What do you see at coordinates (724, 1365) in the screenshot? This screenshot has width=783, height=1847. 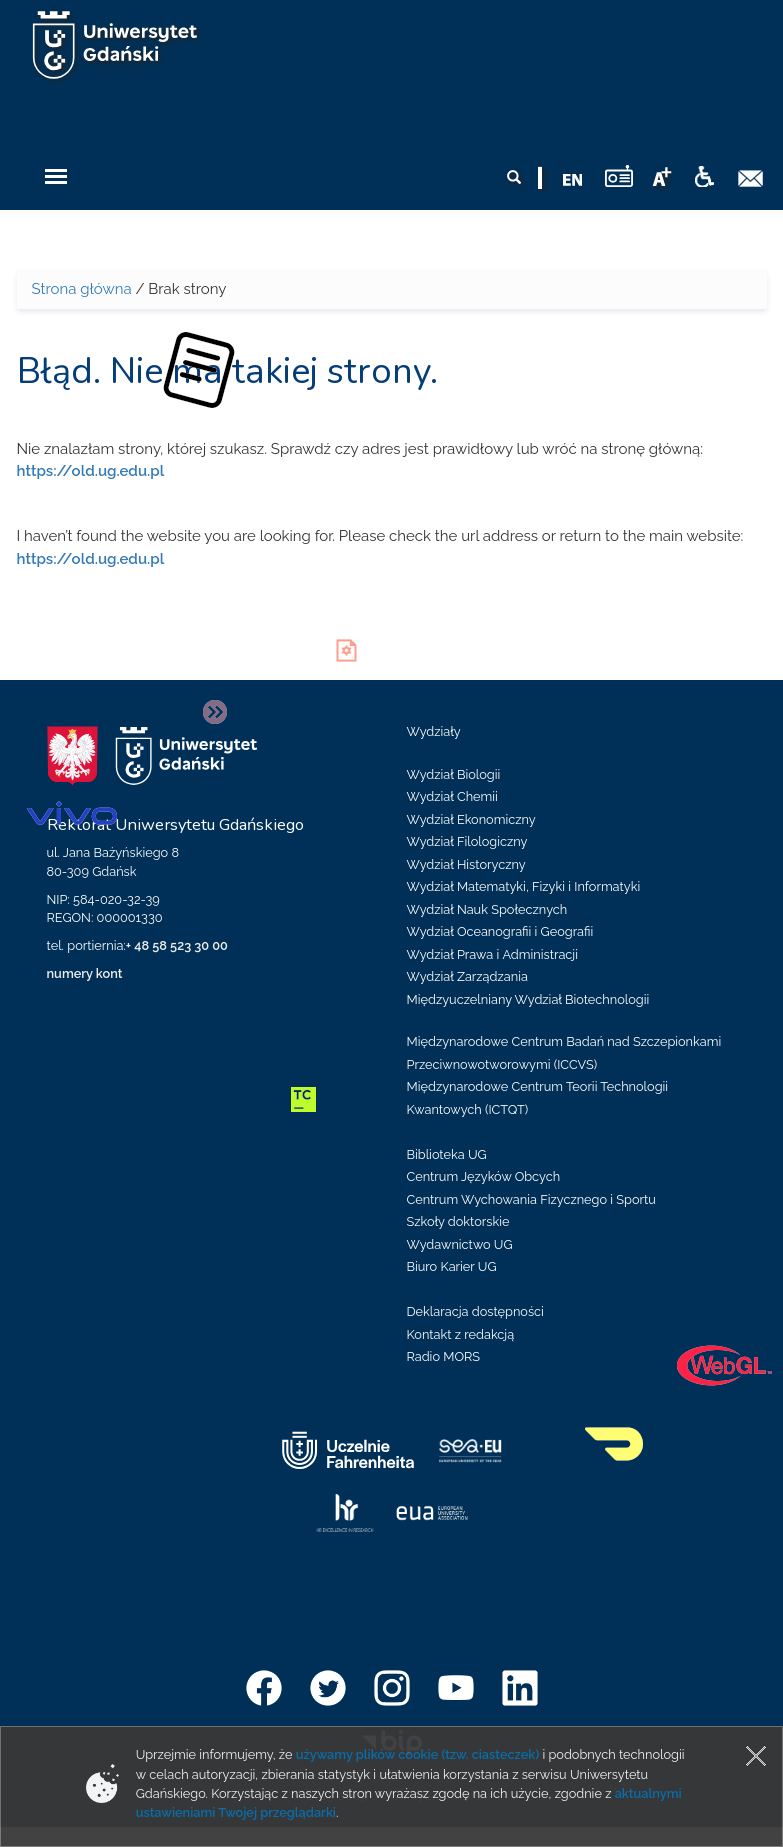 I see `WebGL technology logo` at bounding box center [724, 1365].